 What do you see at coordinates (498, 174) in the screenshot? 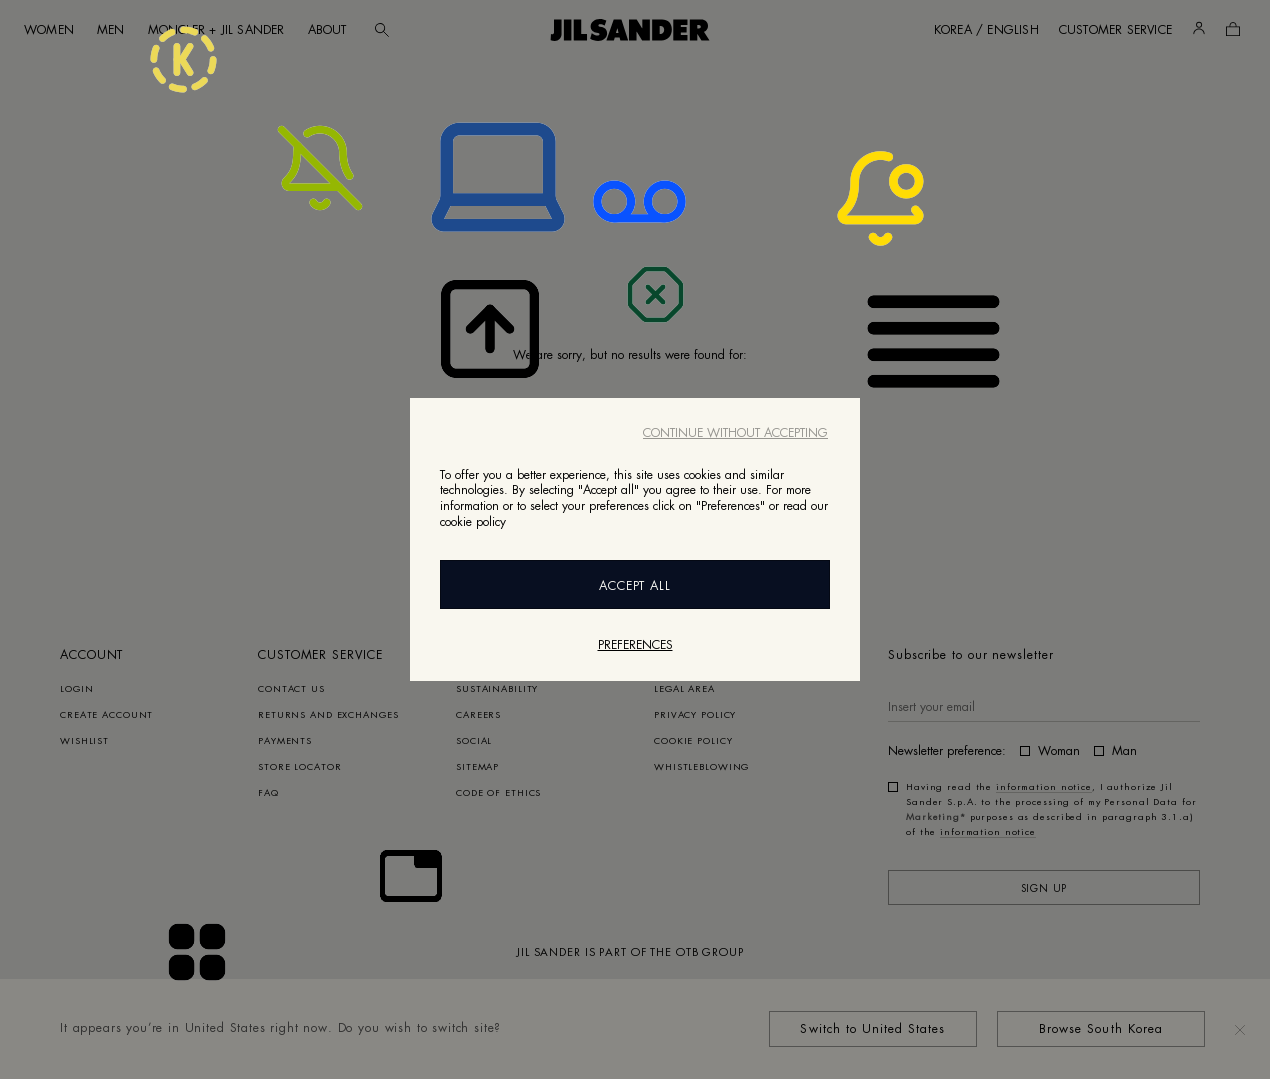
I see `switch to desktop view` at bounding box center [498, 174].